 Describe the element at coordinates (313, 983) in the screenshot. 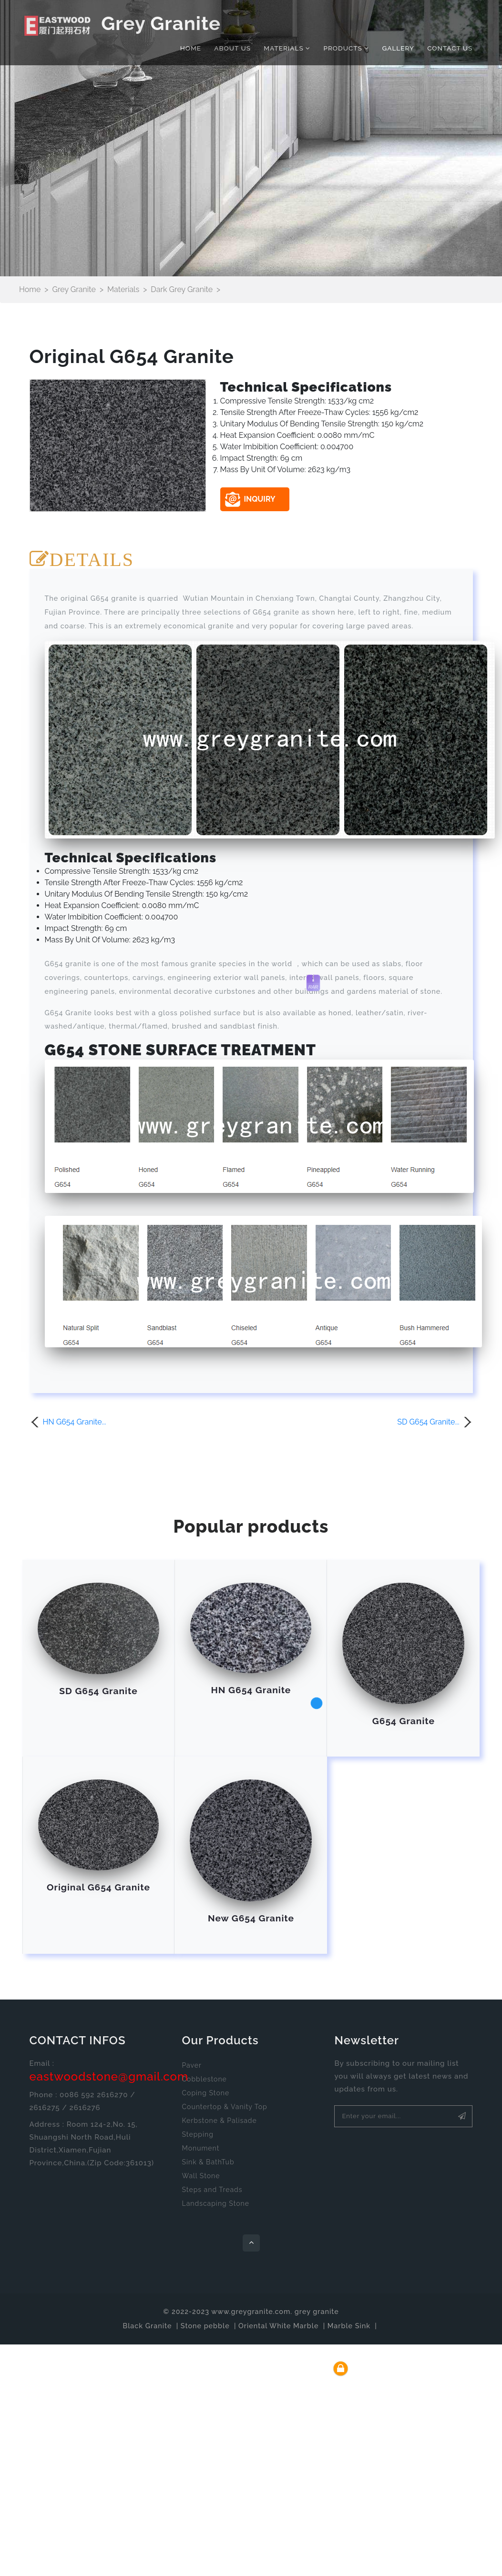

I see `a compressed RAR archive file` at that location.